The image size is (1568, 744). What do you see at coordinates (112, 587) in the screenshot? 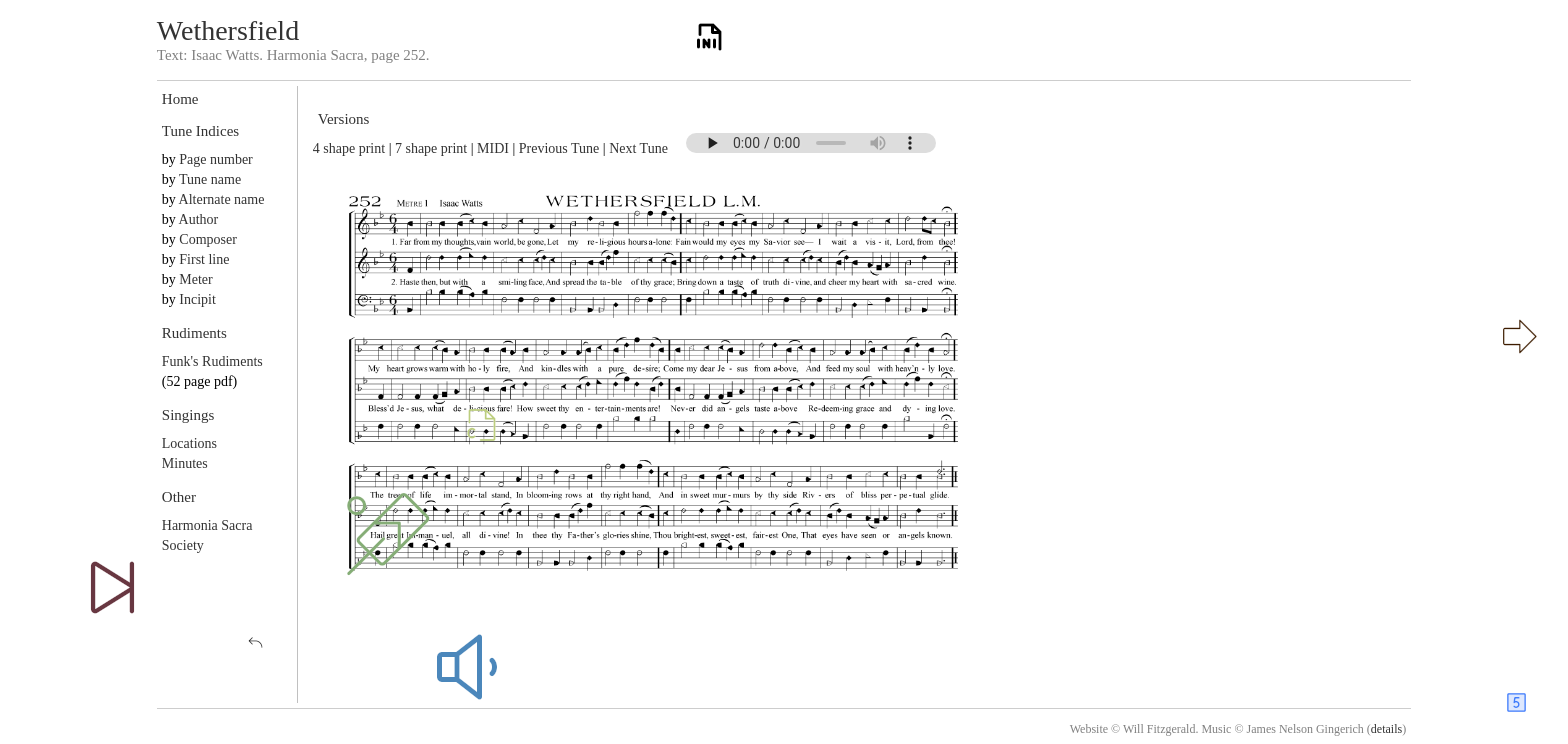
I see `skip to the next track or media item` at bounding box center [112, 587].